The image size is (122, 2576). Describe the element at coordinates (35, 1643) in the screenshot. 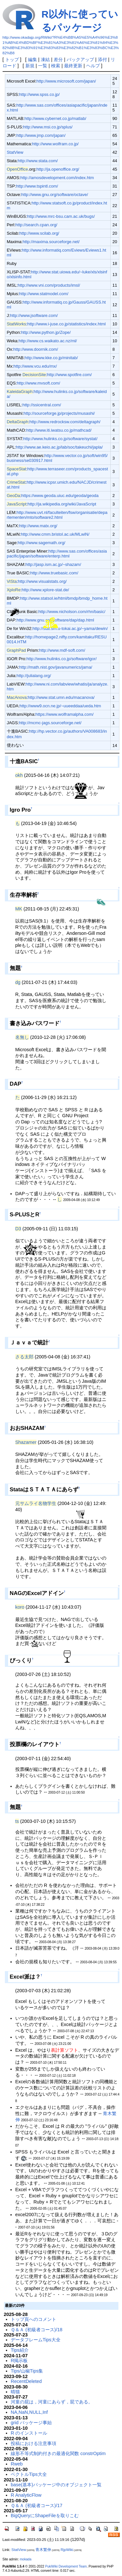

I see `launch projectile in siege game` at that location.